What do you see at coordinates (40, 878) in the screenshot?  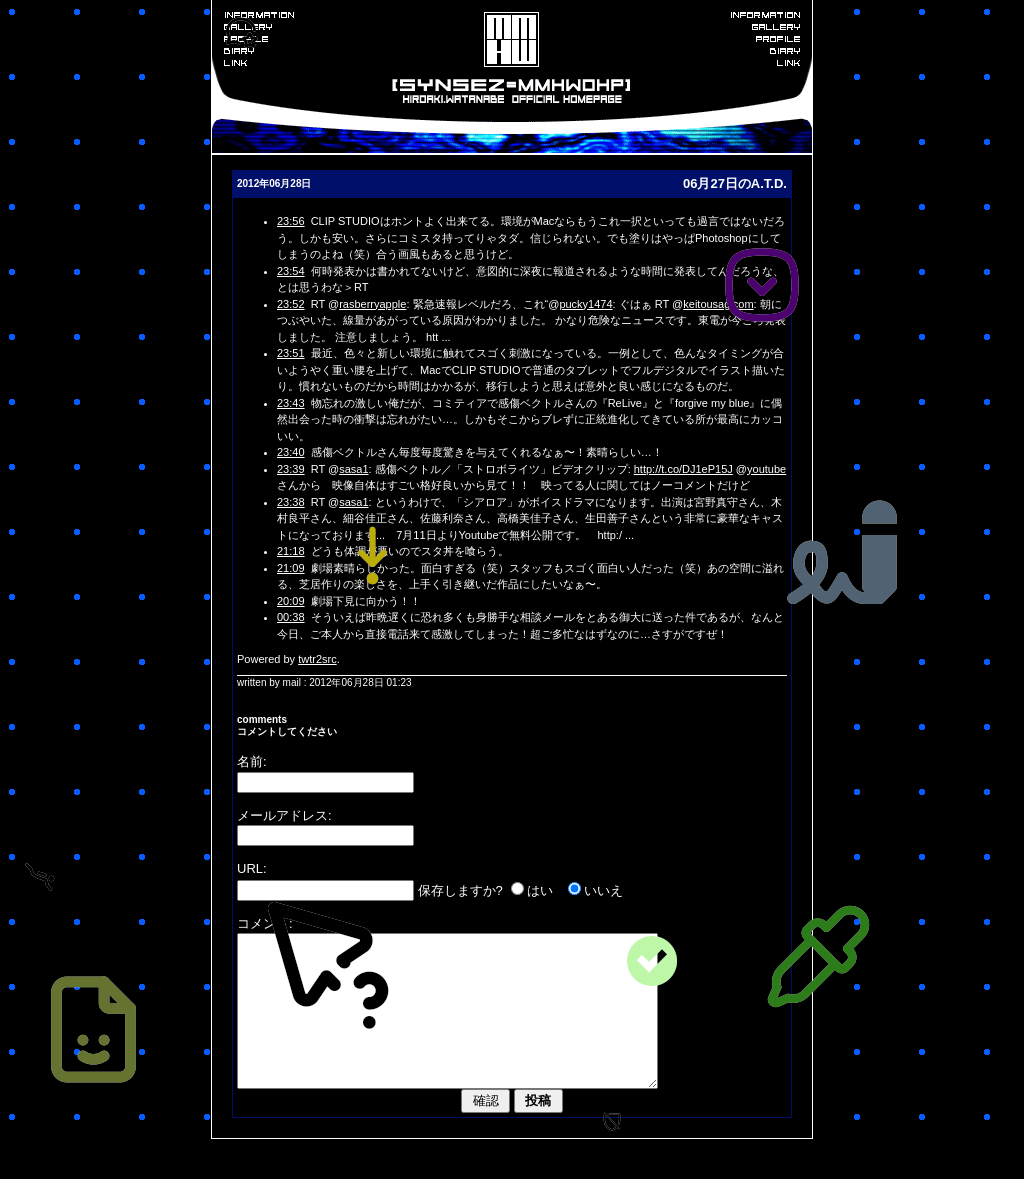 I see `browse scuba diving activities or lessons` at bounding box center [40, 878].